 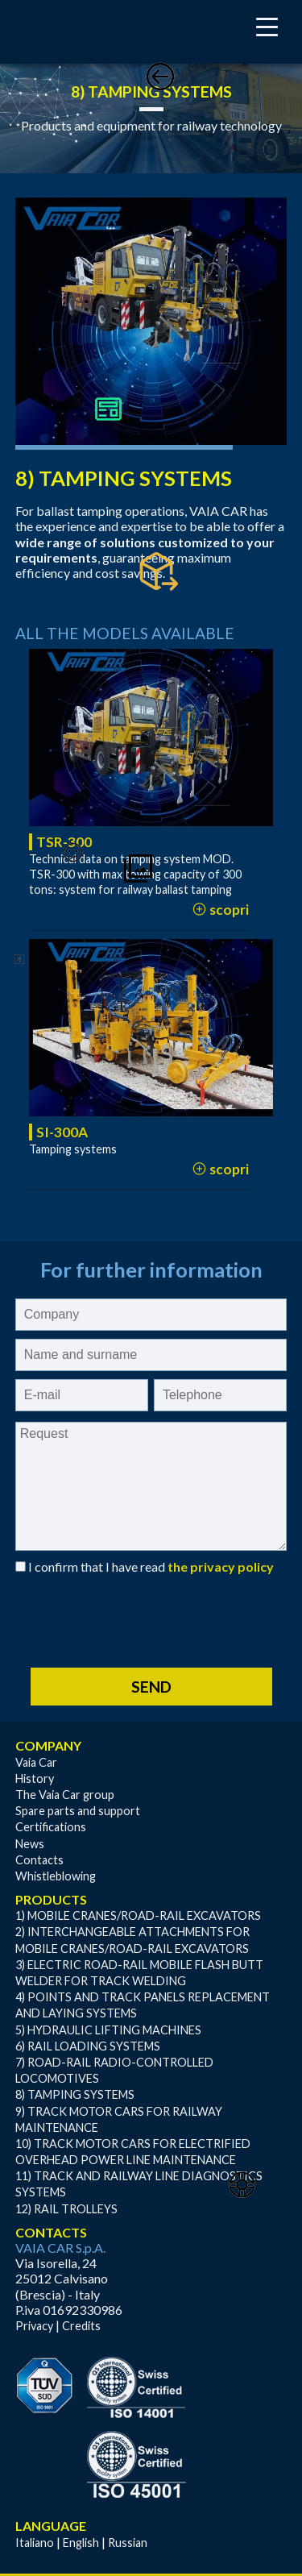 I want to click on select or input the number four, so click(x=19, y=959).